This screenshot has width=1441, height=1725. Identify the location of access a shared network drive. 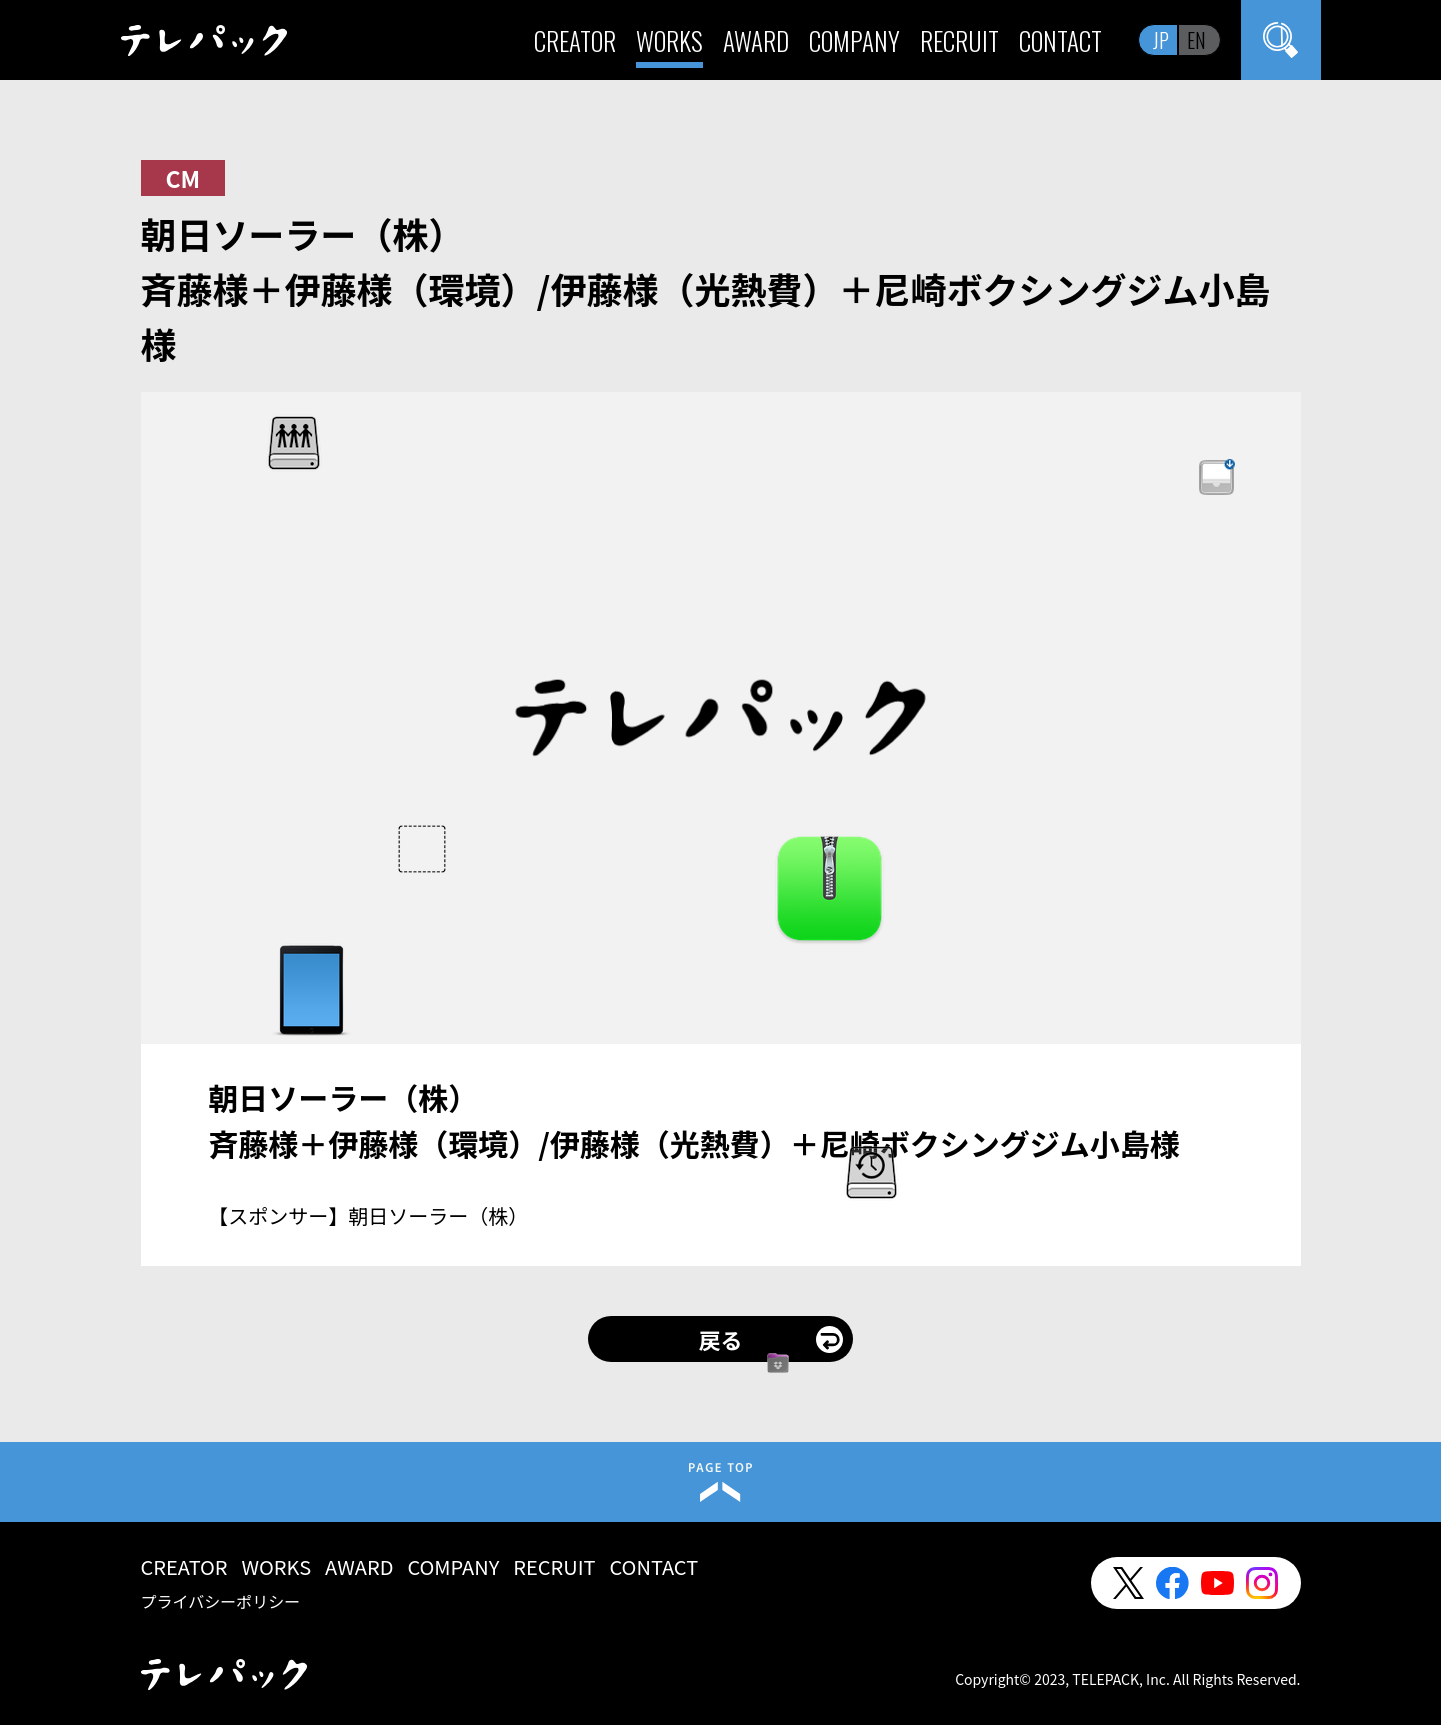
(294, 443).